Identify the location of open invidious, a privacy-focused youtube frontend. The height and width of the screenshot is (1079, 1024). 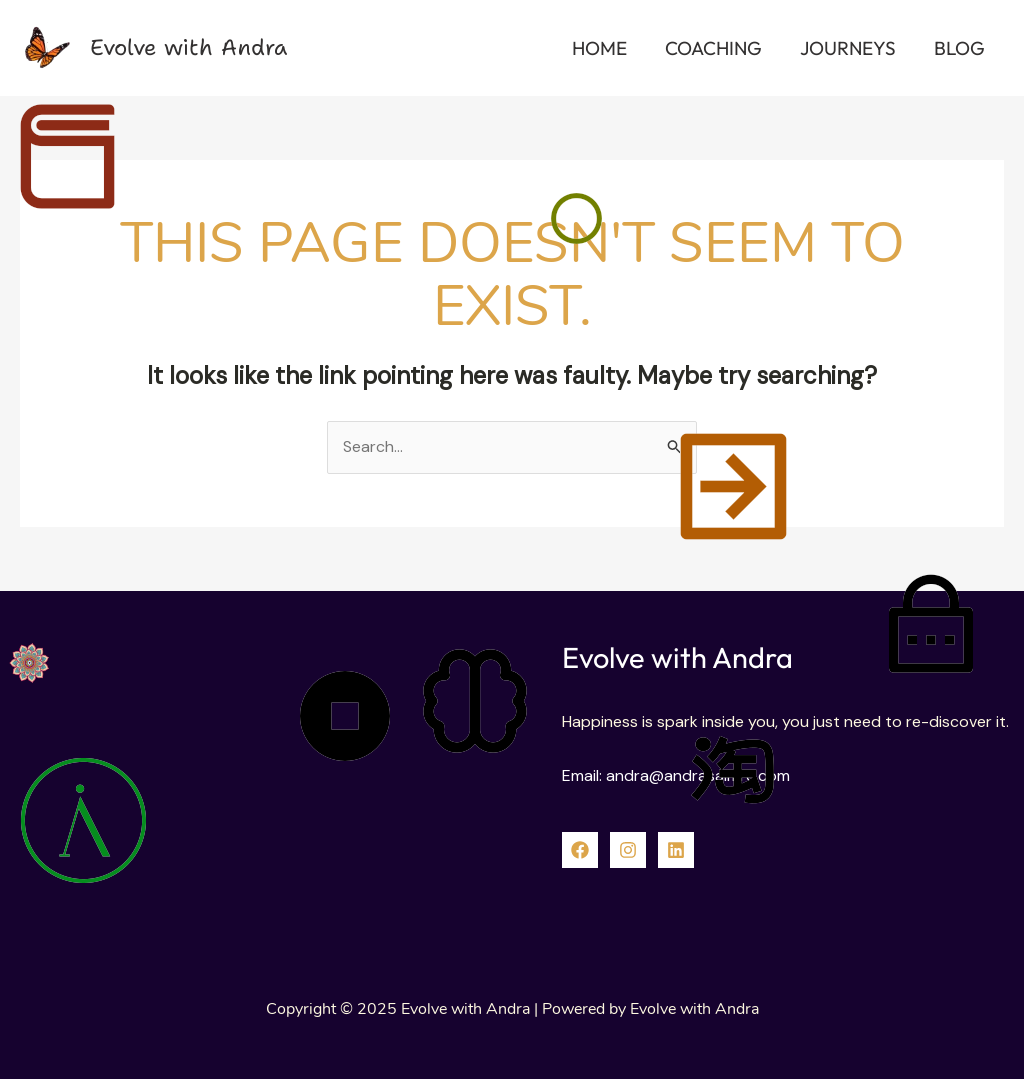
(83, 820).